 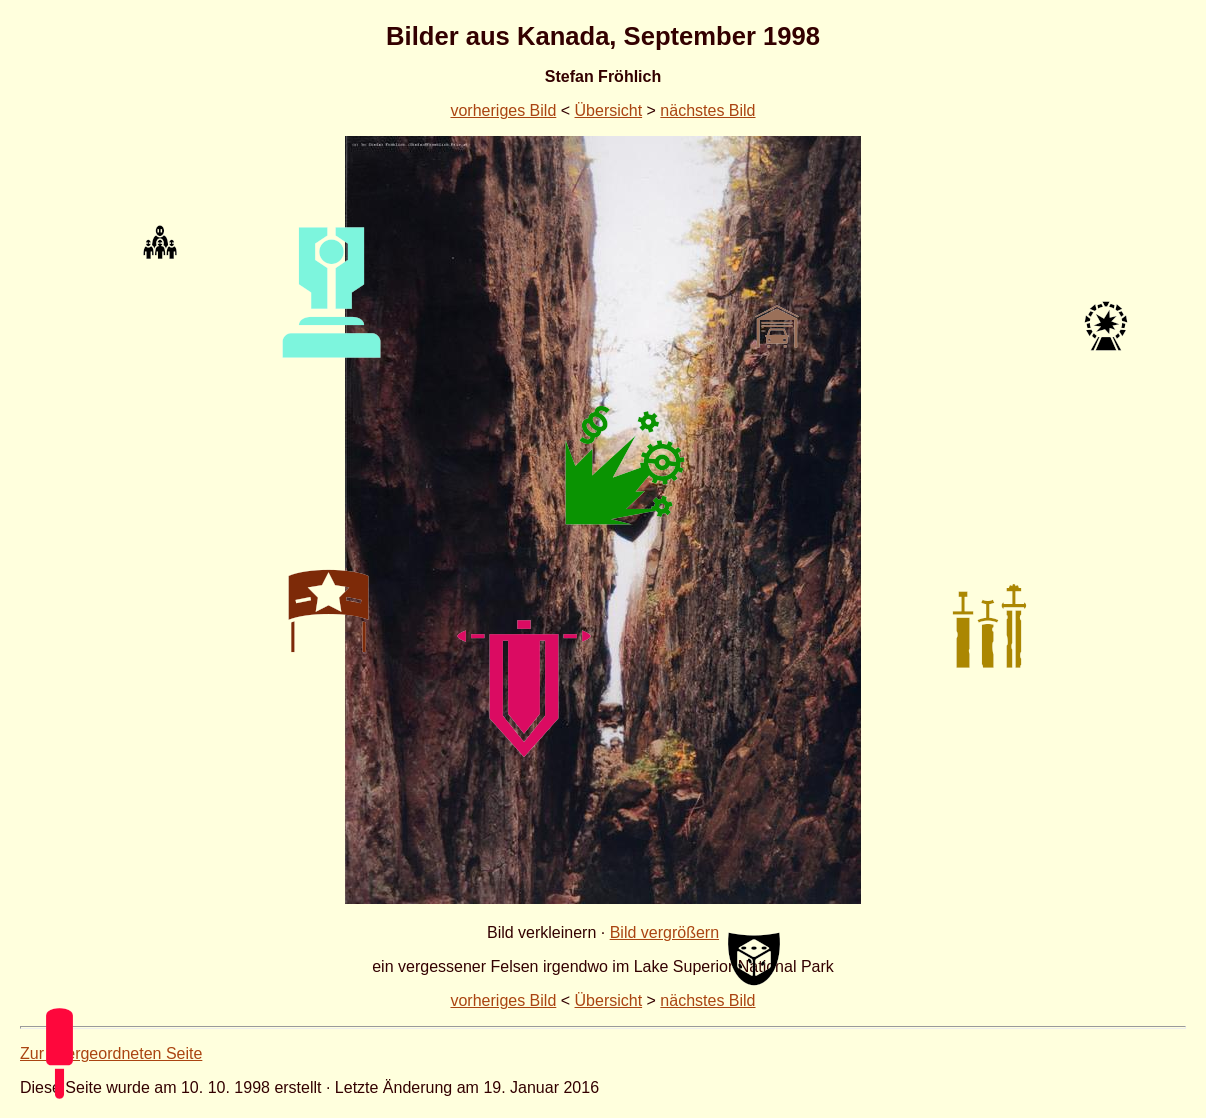 What do you see at coordinates (989, 624) in the screenshot?
I see `view the Sverd i Fjell monument landmark` at bounding box center [989, 624].